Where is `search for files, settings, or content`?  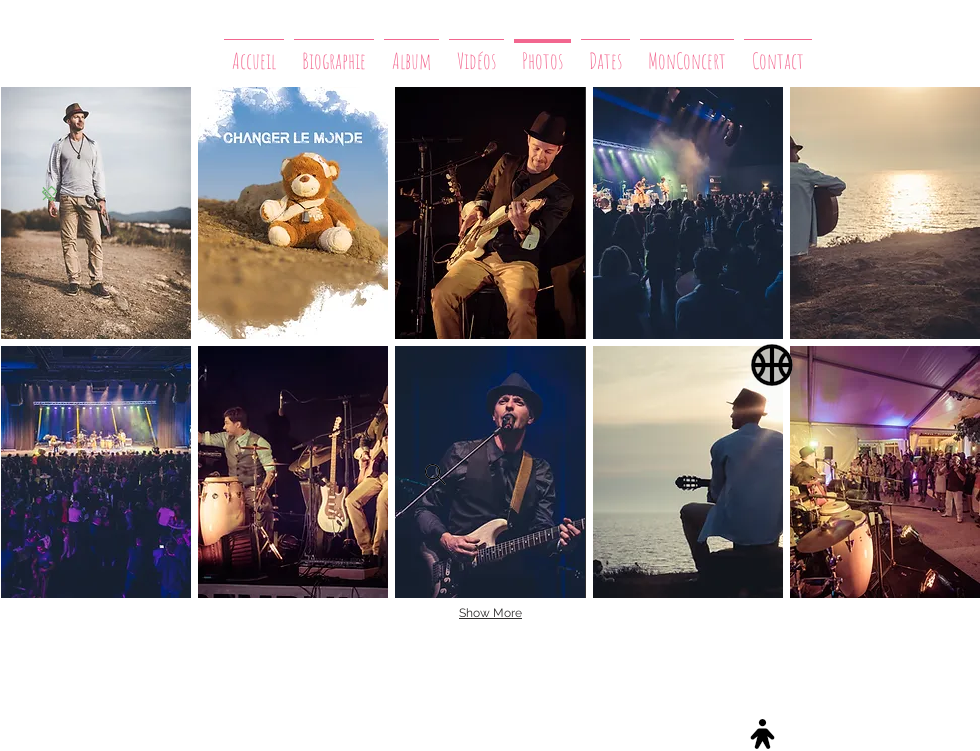 search for files, settings, or content is located at coordinates (435, 474).